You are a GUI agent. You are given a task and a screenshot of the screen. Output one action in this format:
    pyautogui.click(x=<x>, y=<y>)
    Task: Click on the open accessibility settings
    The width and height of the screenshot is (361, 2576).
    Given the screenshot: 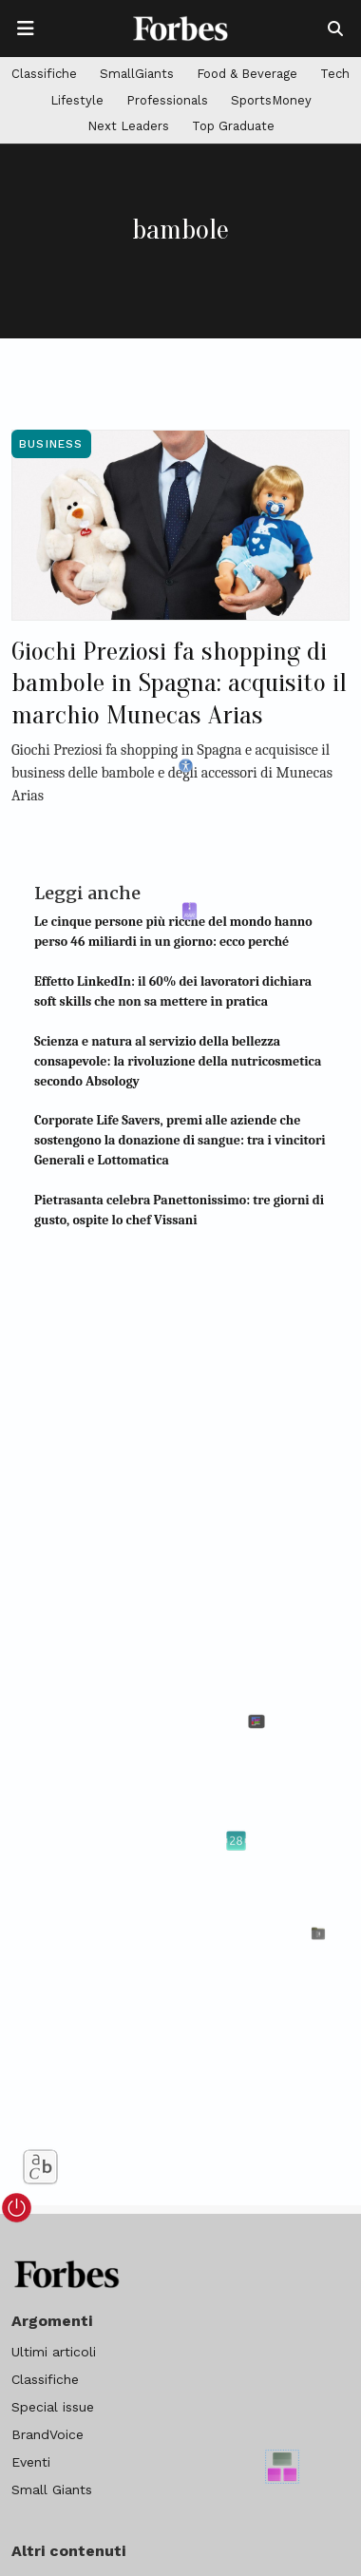 What is the action you would take?
    pyautogui.click(x=185, y=765)
    